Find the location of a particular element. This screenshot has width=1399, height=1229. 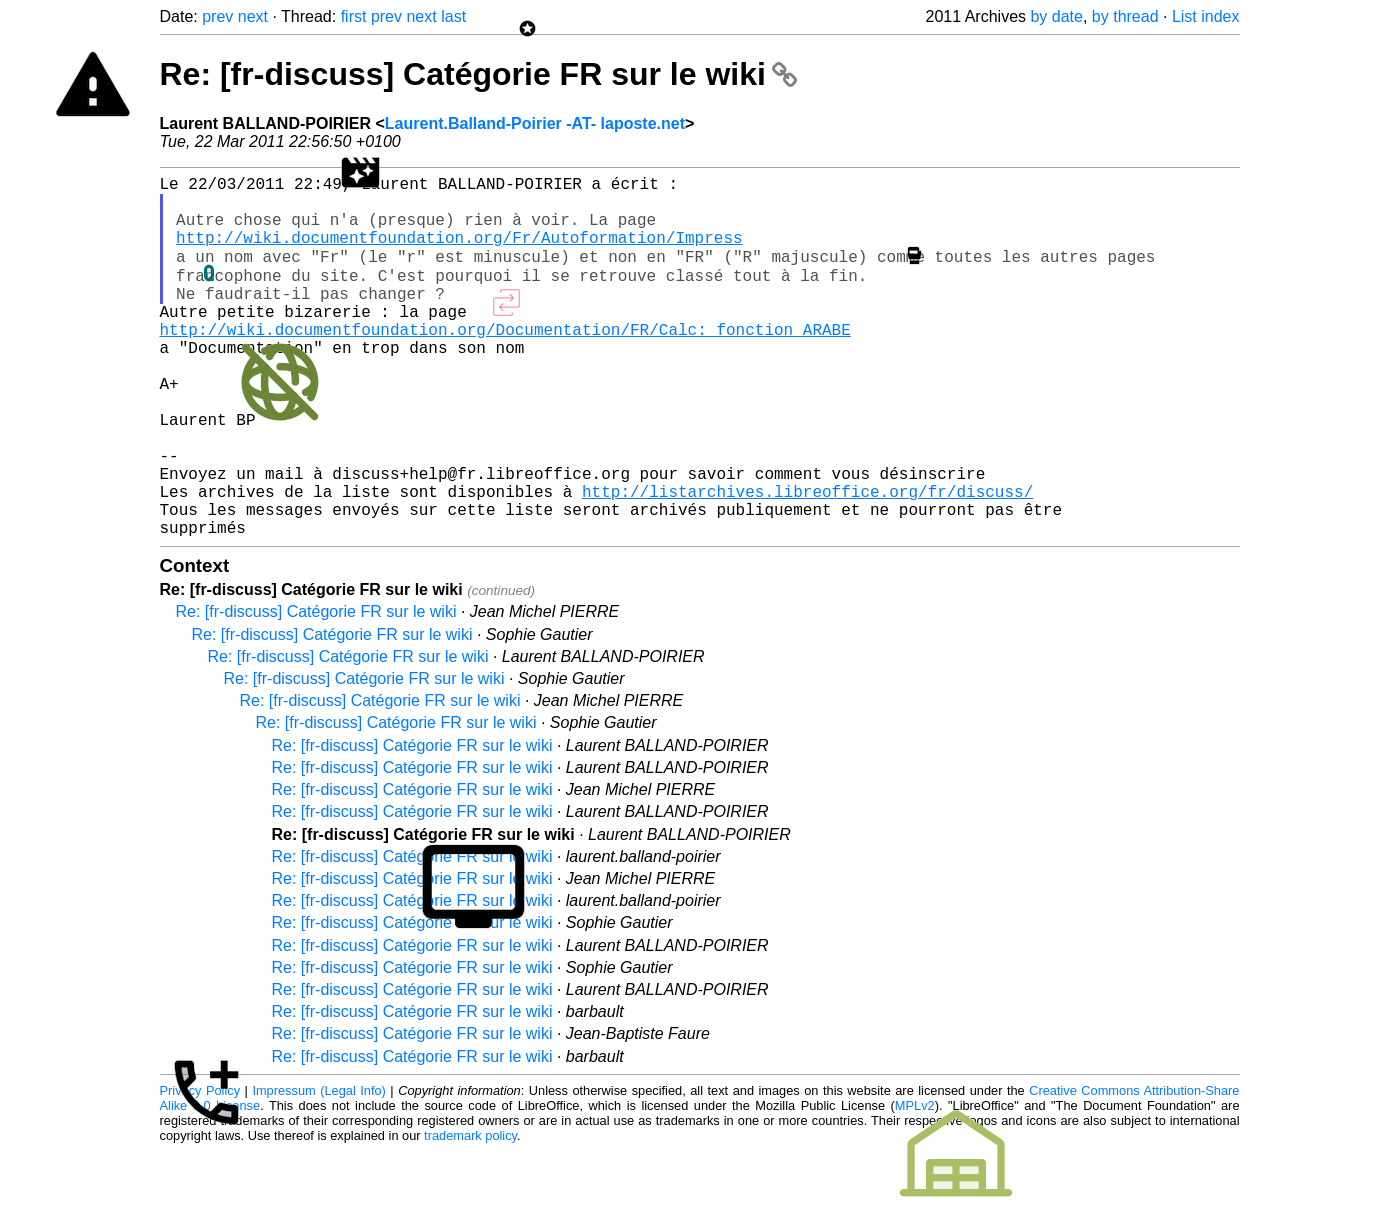

swap or exchange items is located at coordinates (506, 302).